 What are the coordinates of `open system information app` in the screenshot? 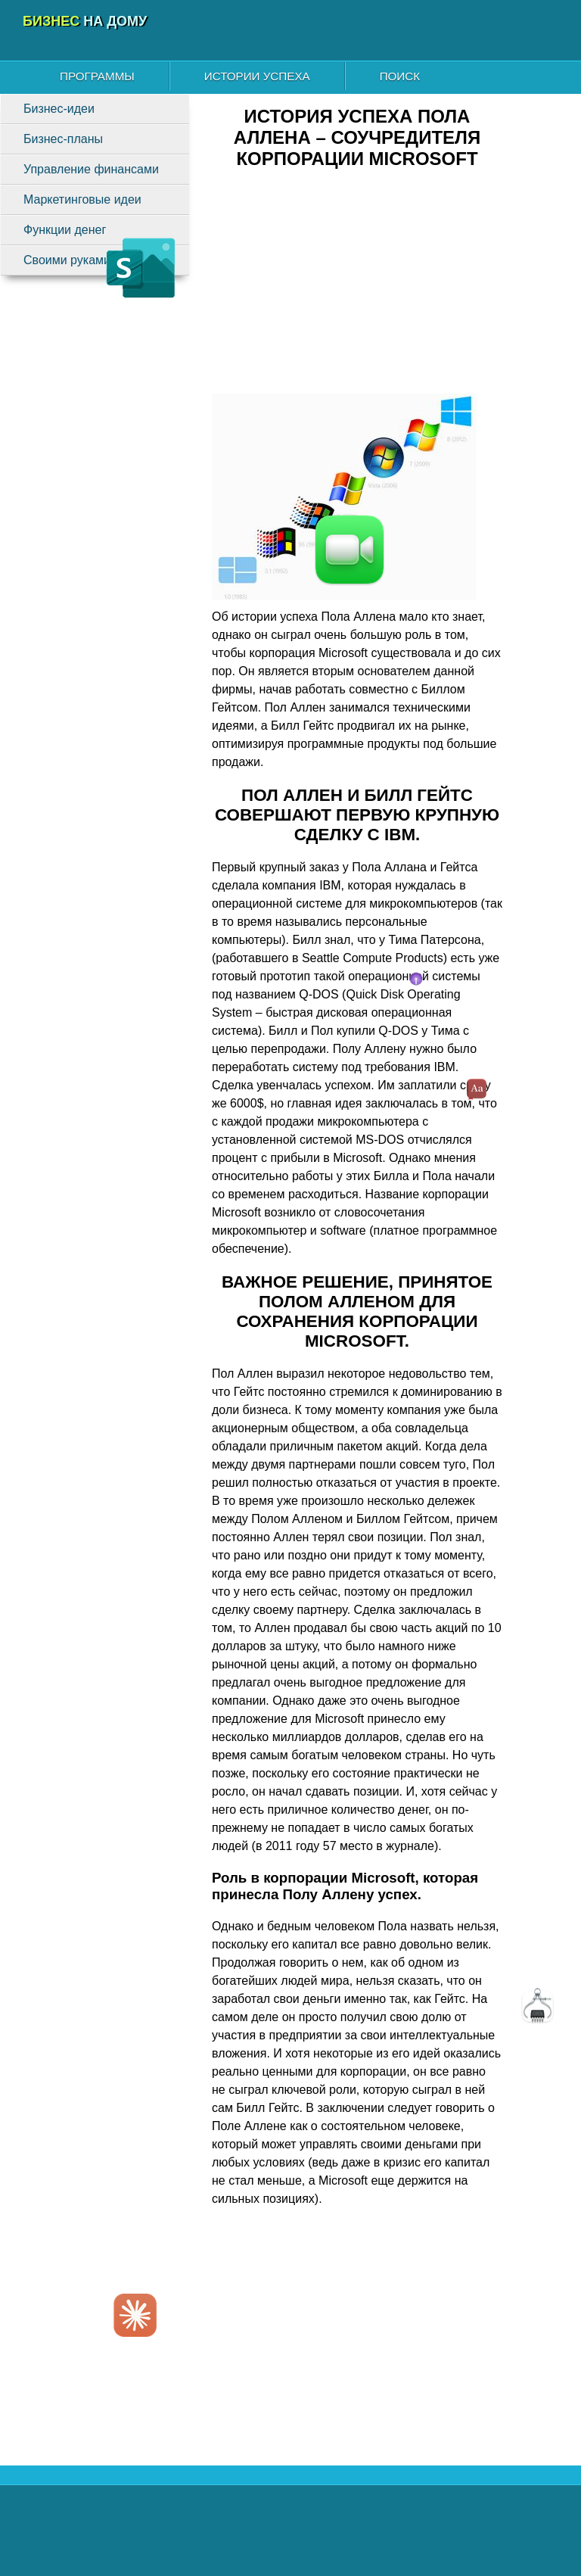 It's located at (537, 2006).